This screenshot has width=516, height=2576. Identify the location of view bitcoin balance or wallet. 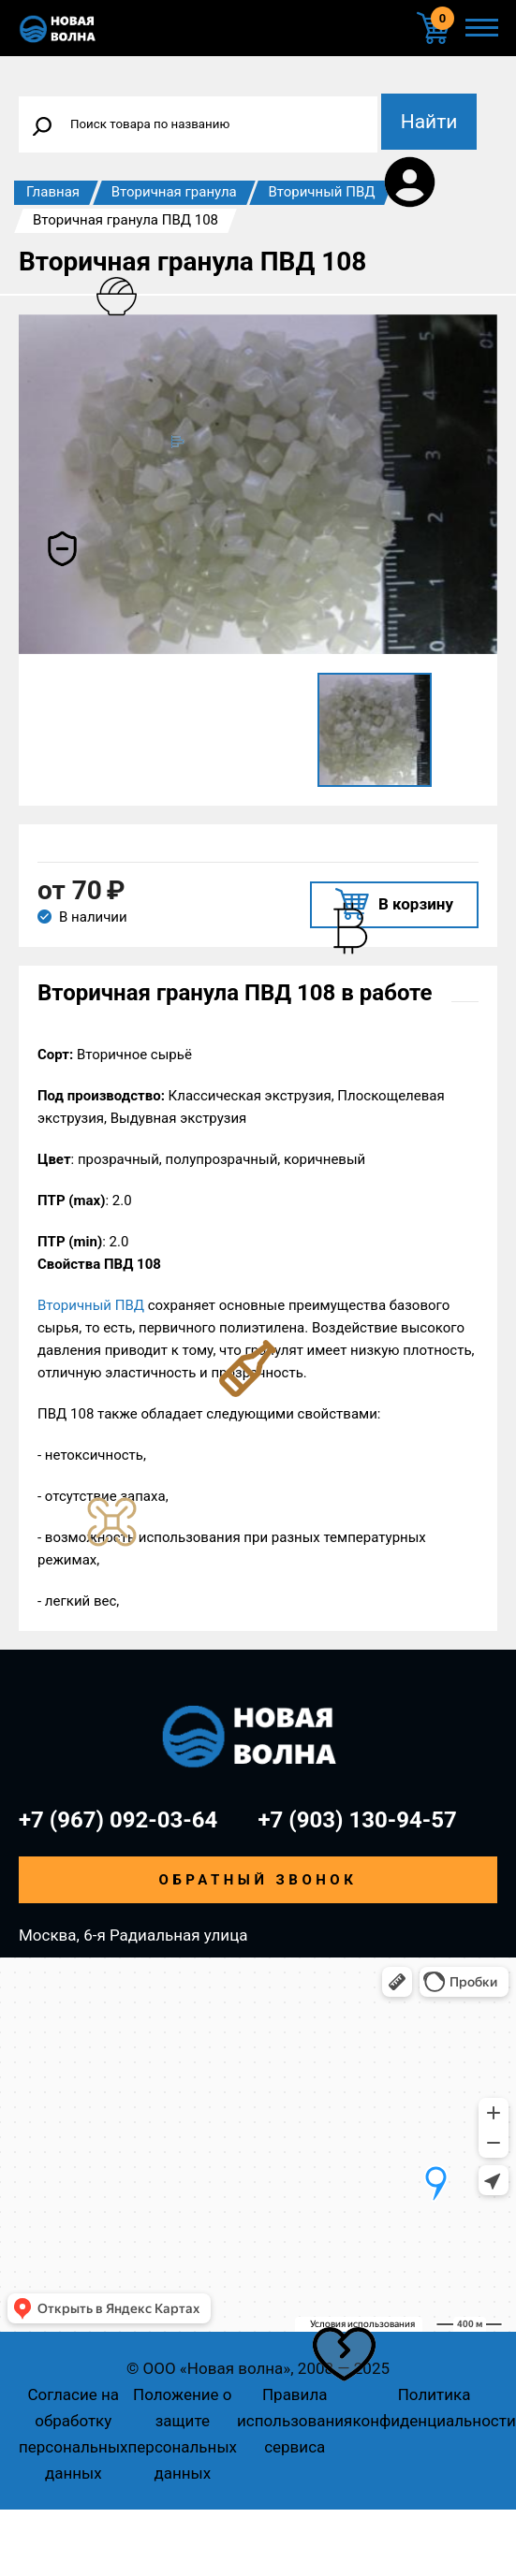
(348, 929).